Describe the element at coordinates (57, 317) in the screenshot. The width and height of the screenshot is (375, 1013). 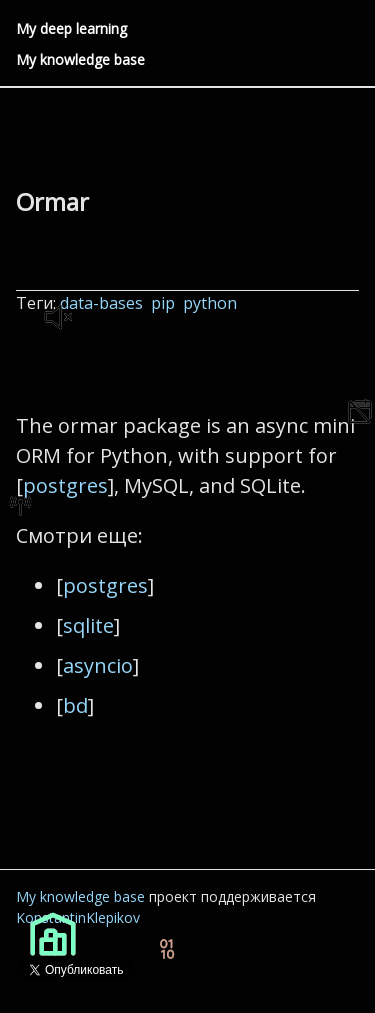
I see `mute audio` at that location.